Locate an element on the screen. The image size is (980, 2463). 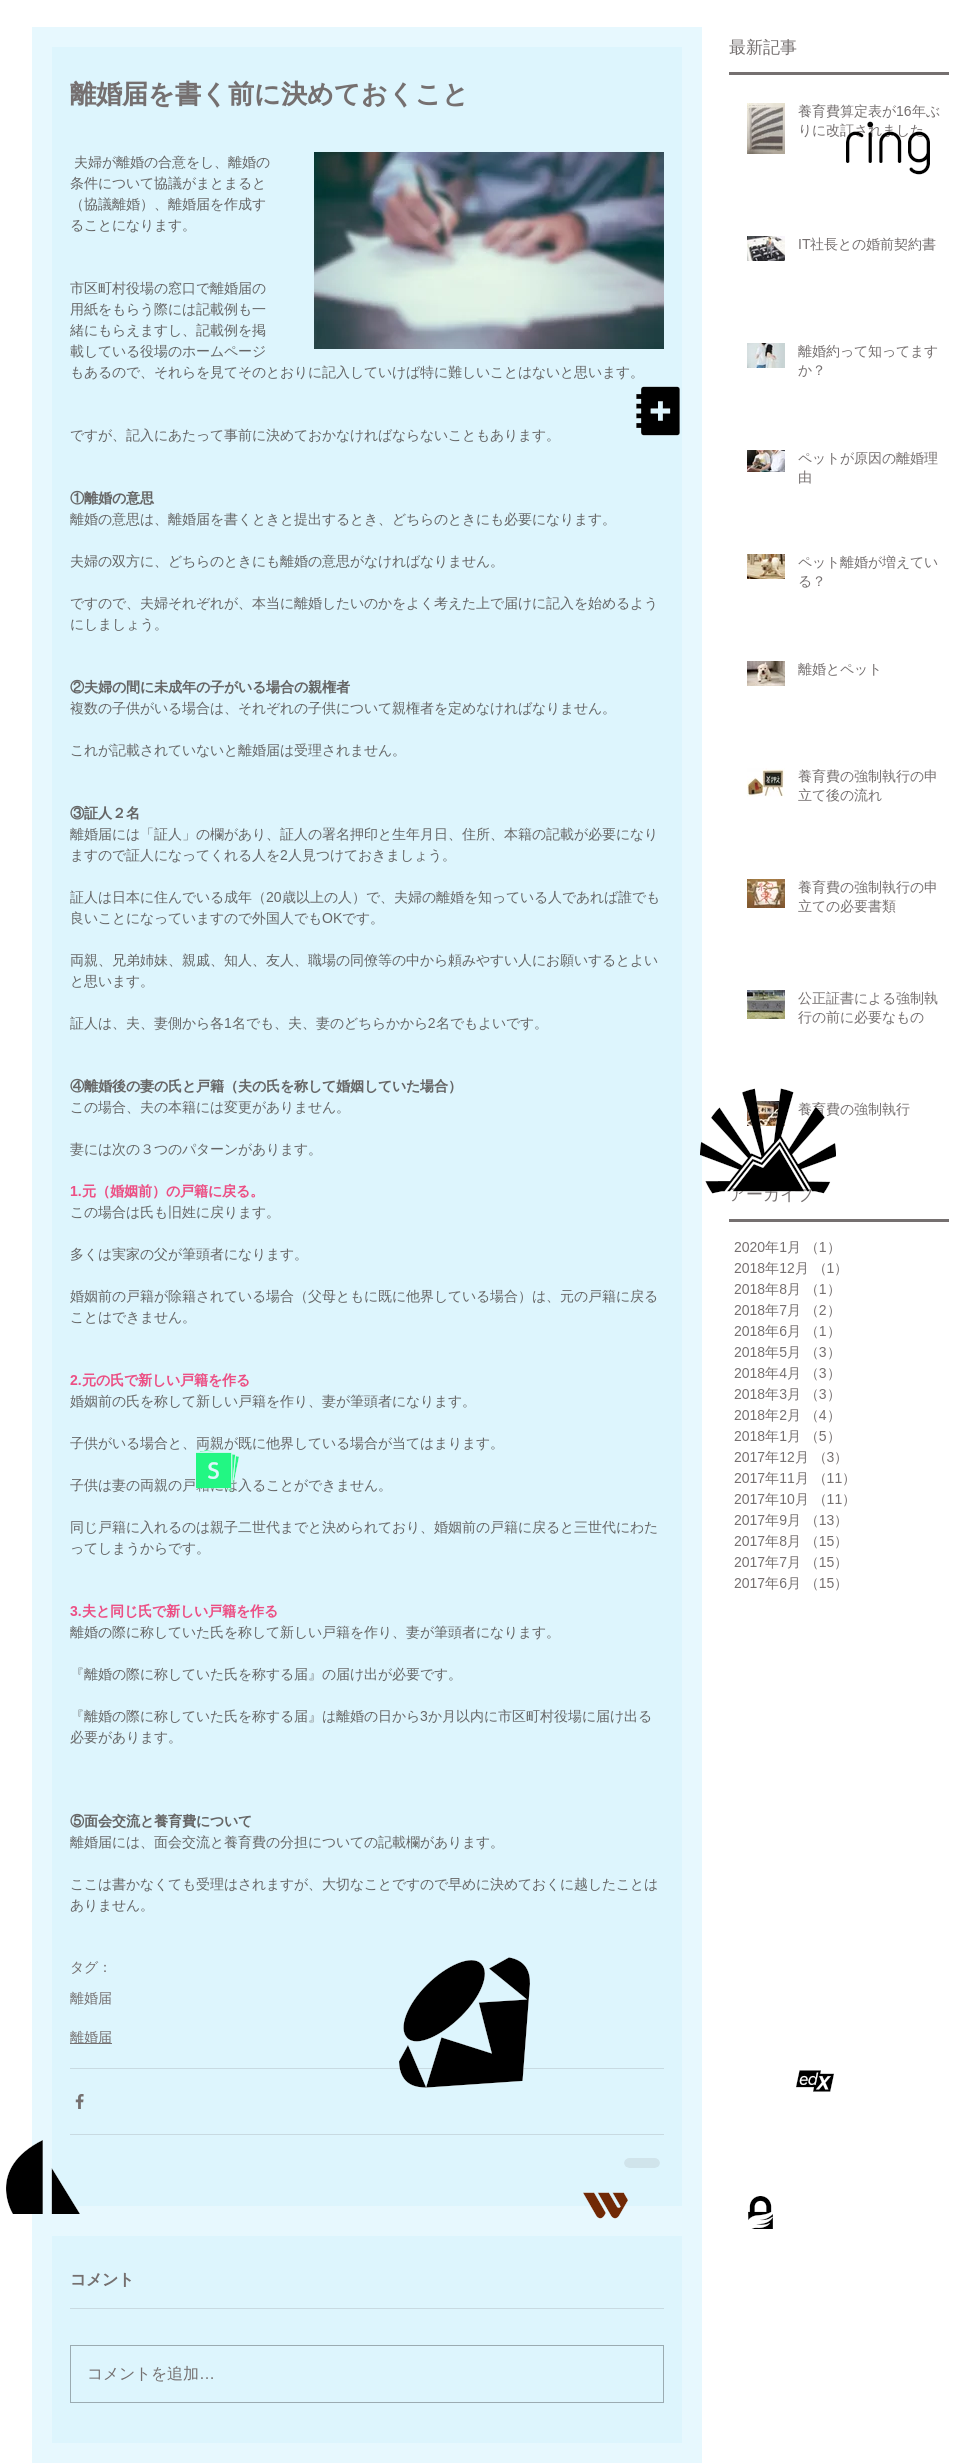
sails.js framework logo is located at coordinates (43, 2177).